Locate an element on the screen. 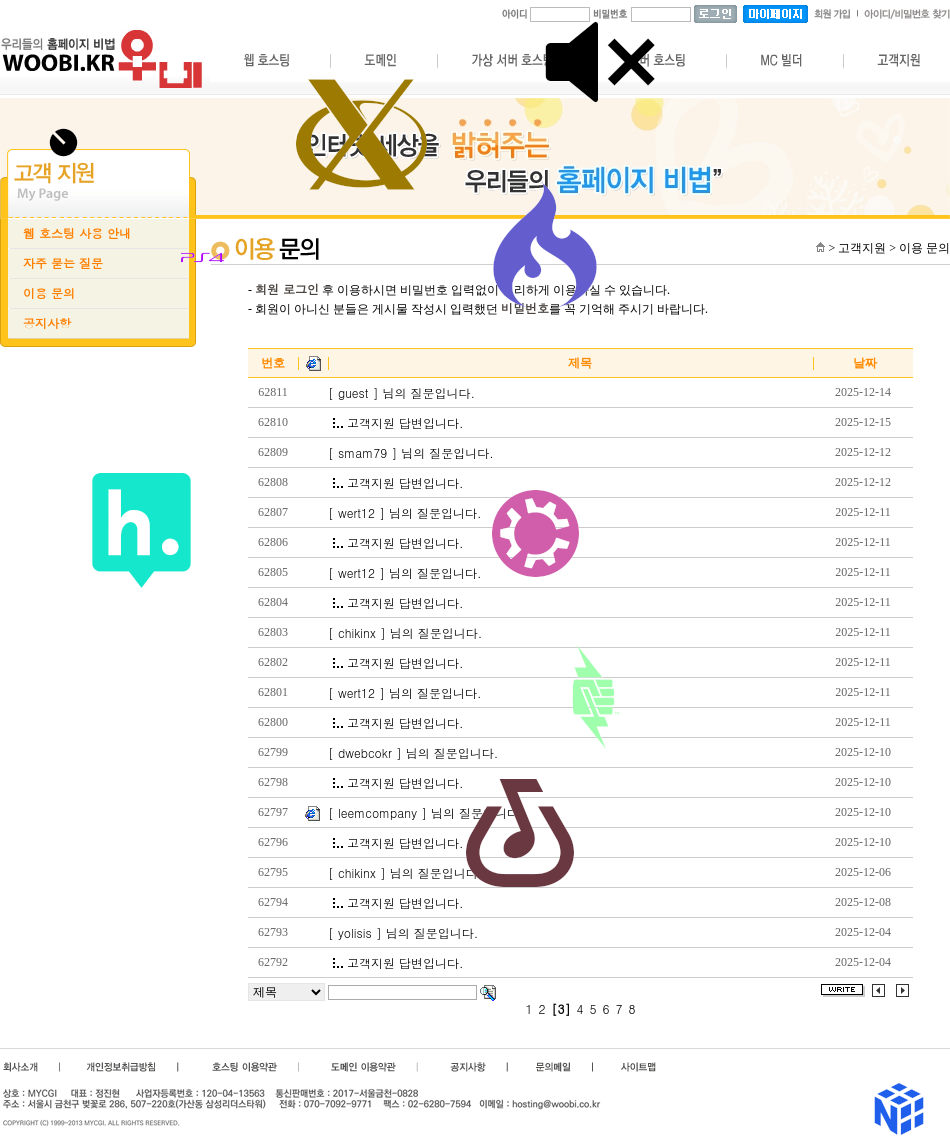  kubuntu linux distribution logo is located at coordinates (535, 533).